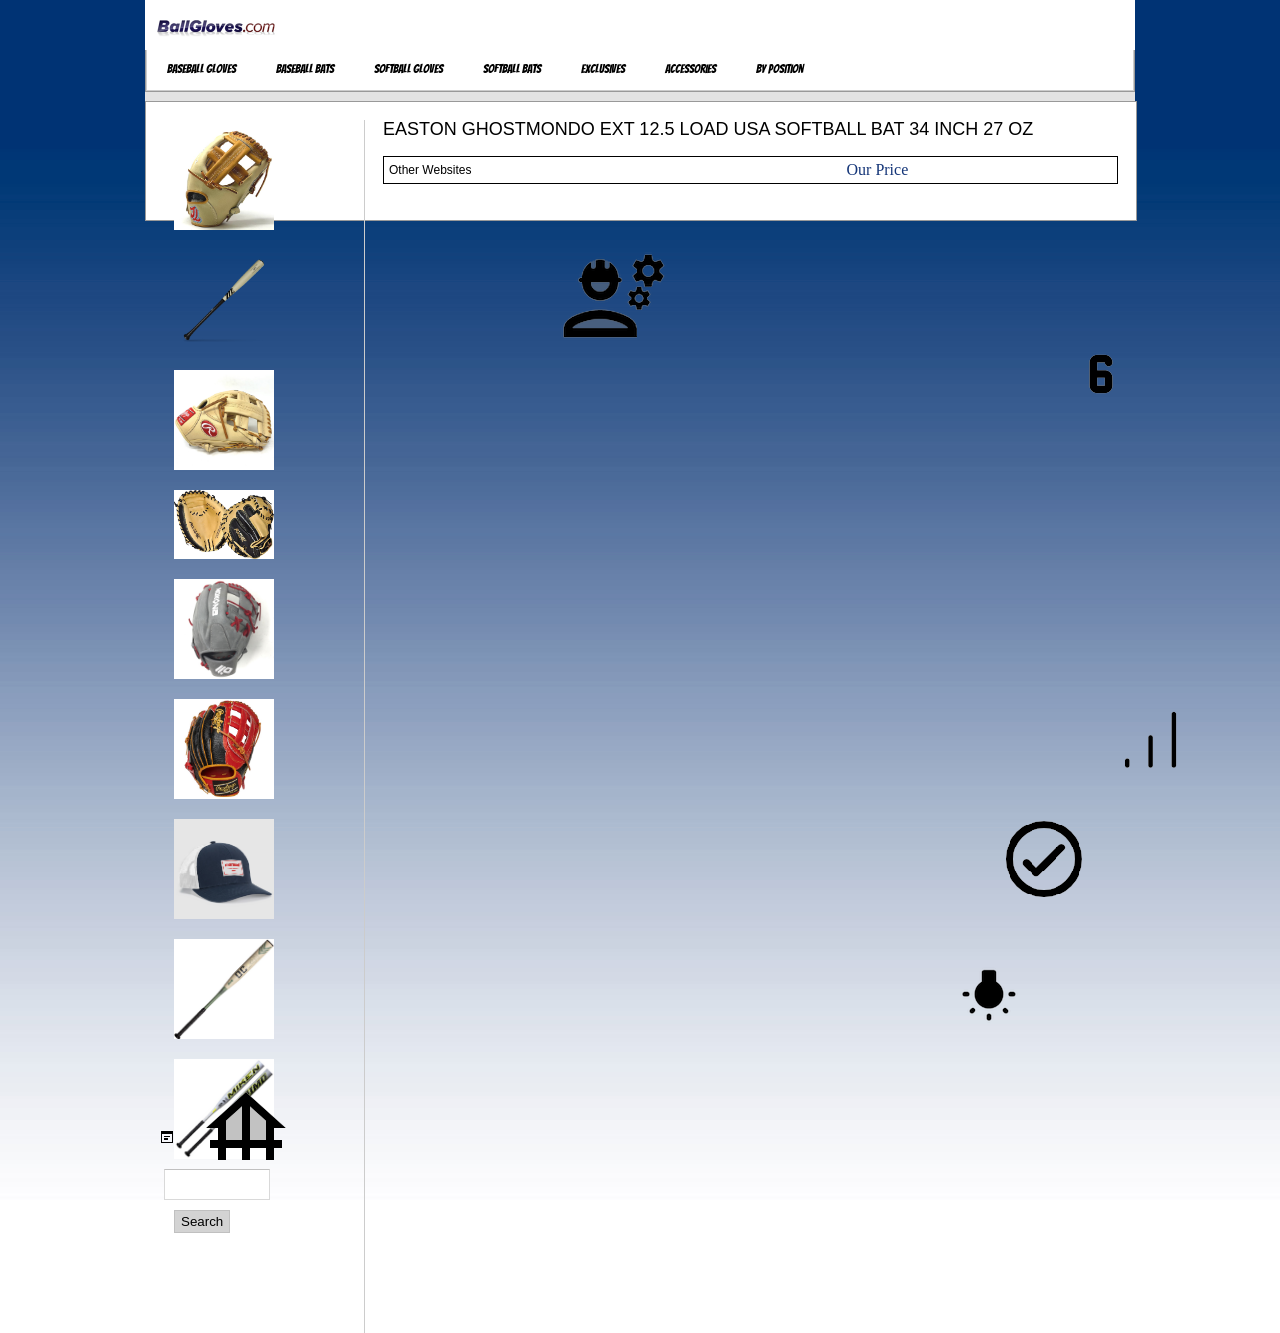  Describe the element at coordinates (614, 296) in the screenshot. I see `access engineering or technical settings` at that location.